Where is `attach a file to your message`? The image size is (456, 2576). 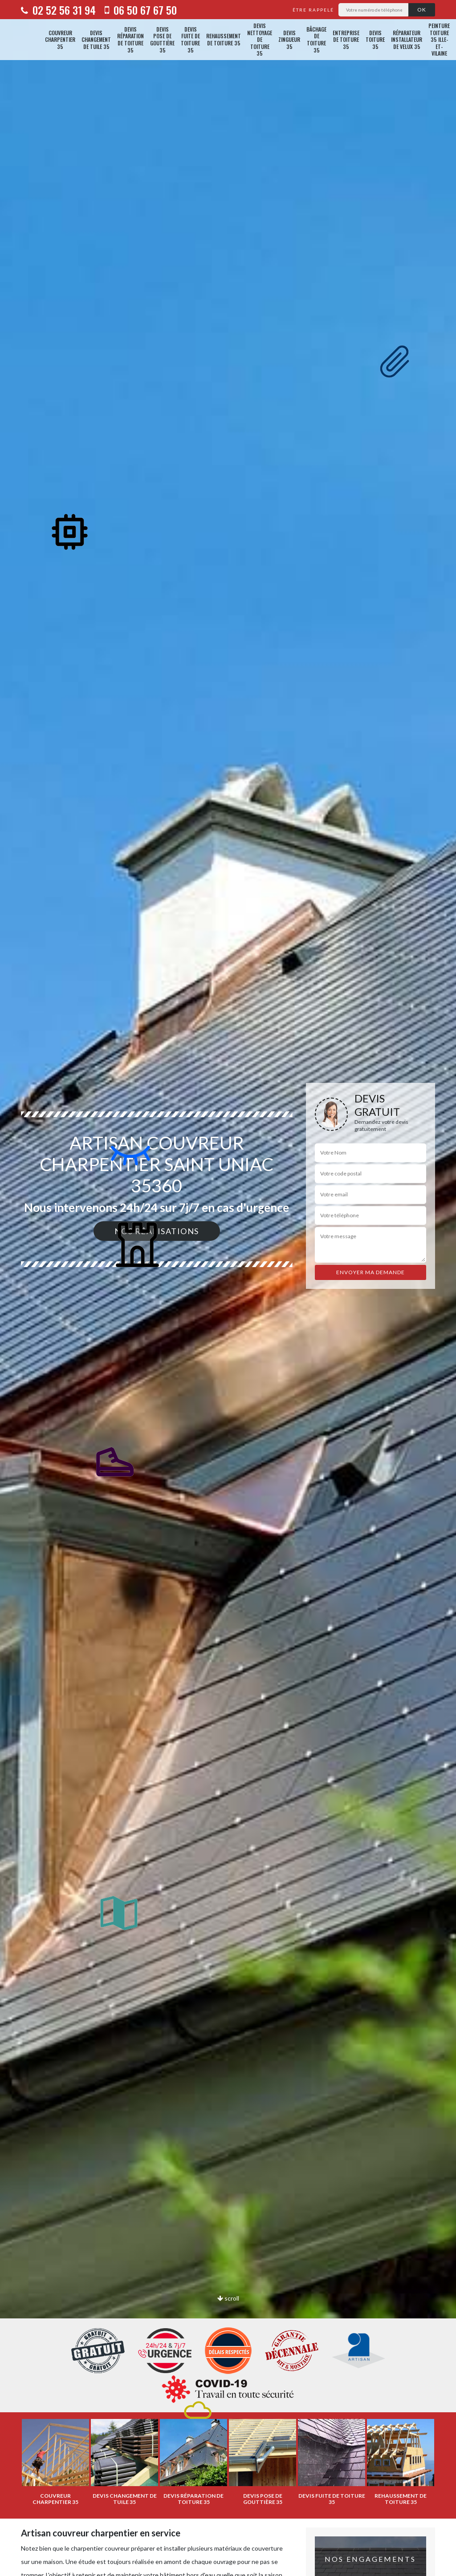
attach a file to your message is located at coordinates (394, 362).